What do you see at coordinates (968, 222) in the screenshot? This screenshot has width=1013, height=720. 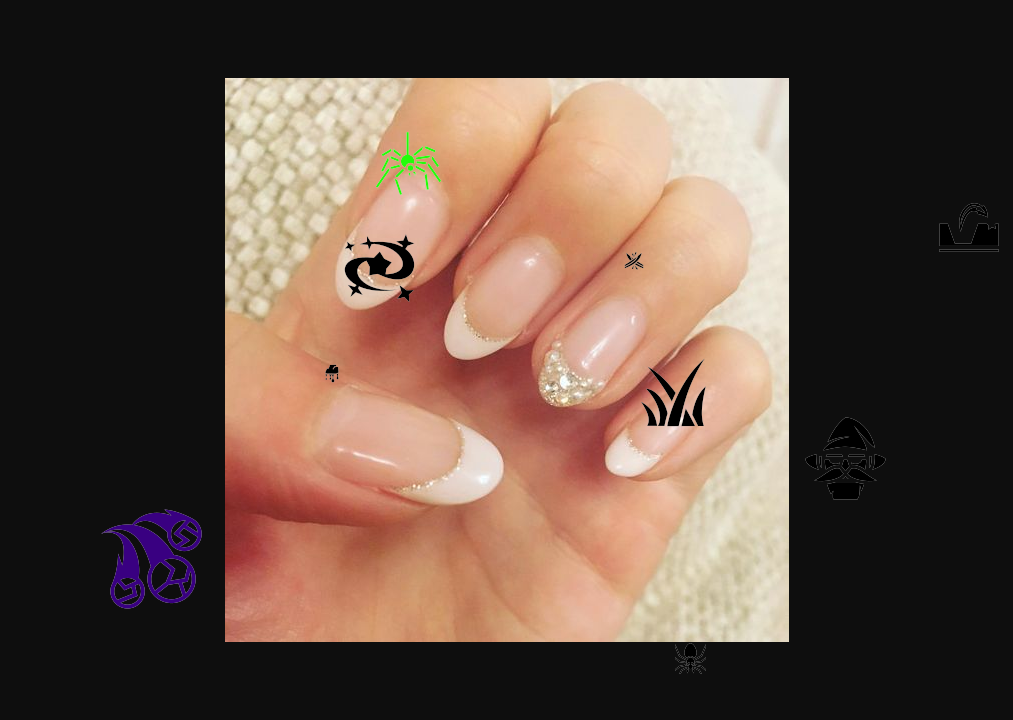 I see `launch trench assault game mode` at bounding box center [968, 222].